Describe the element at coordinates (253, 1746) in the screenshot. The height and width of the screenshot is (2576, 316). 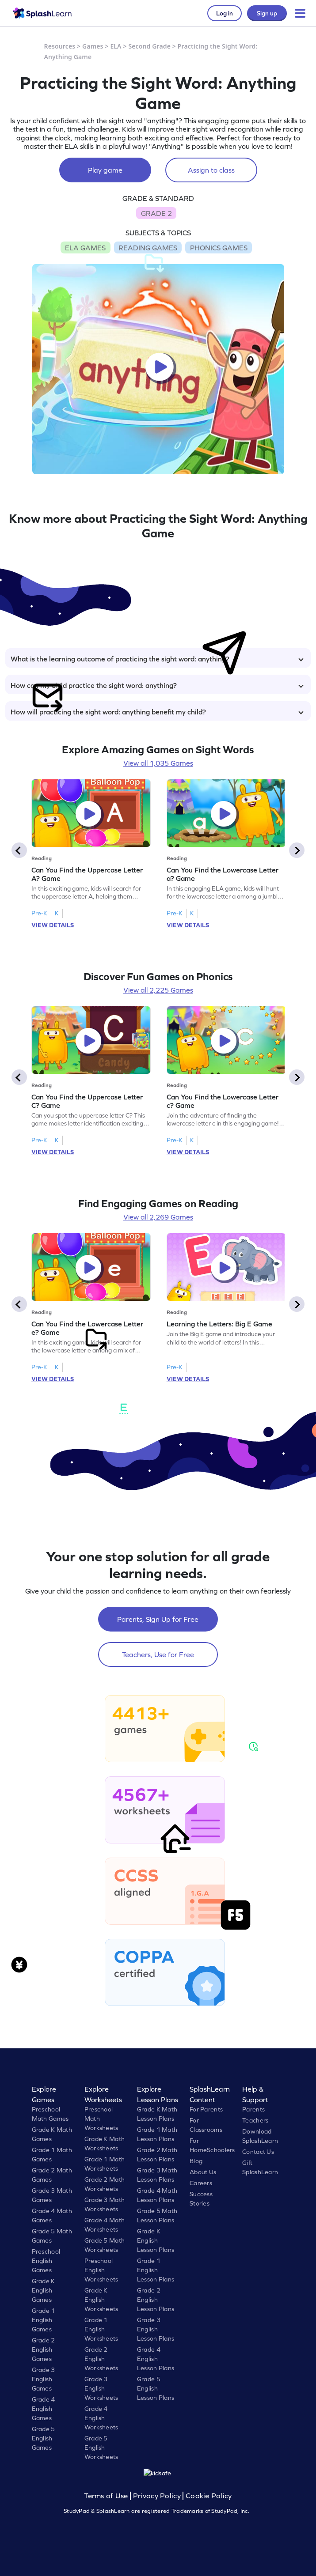
I see `search through time history or logs` at that location.